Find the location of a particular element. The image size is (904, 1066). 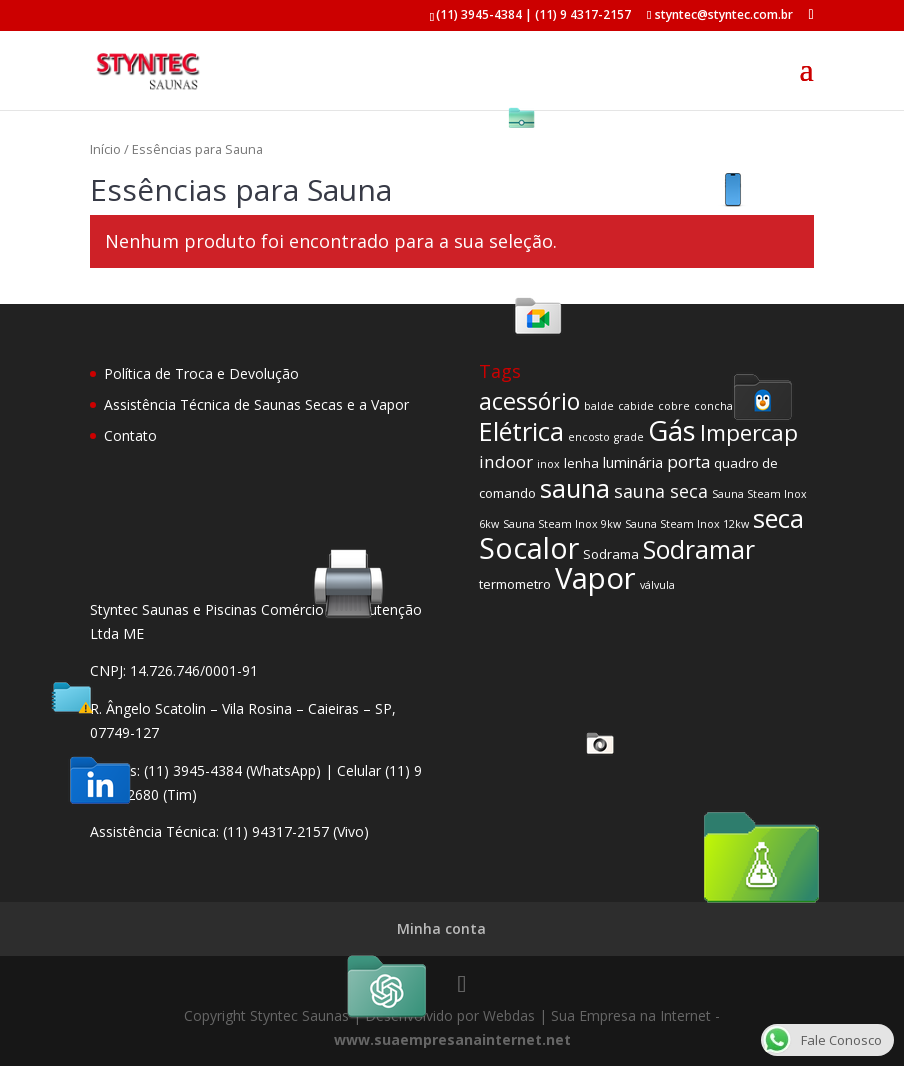

add a new printer to your system is located at coordinates (348, 583).